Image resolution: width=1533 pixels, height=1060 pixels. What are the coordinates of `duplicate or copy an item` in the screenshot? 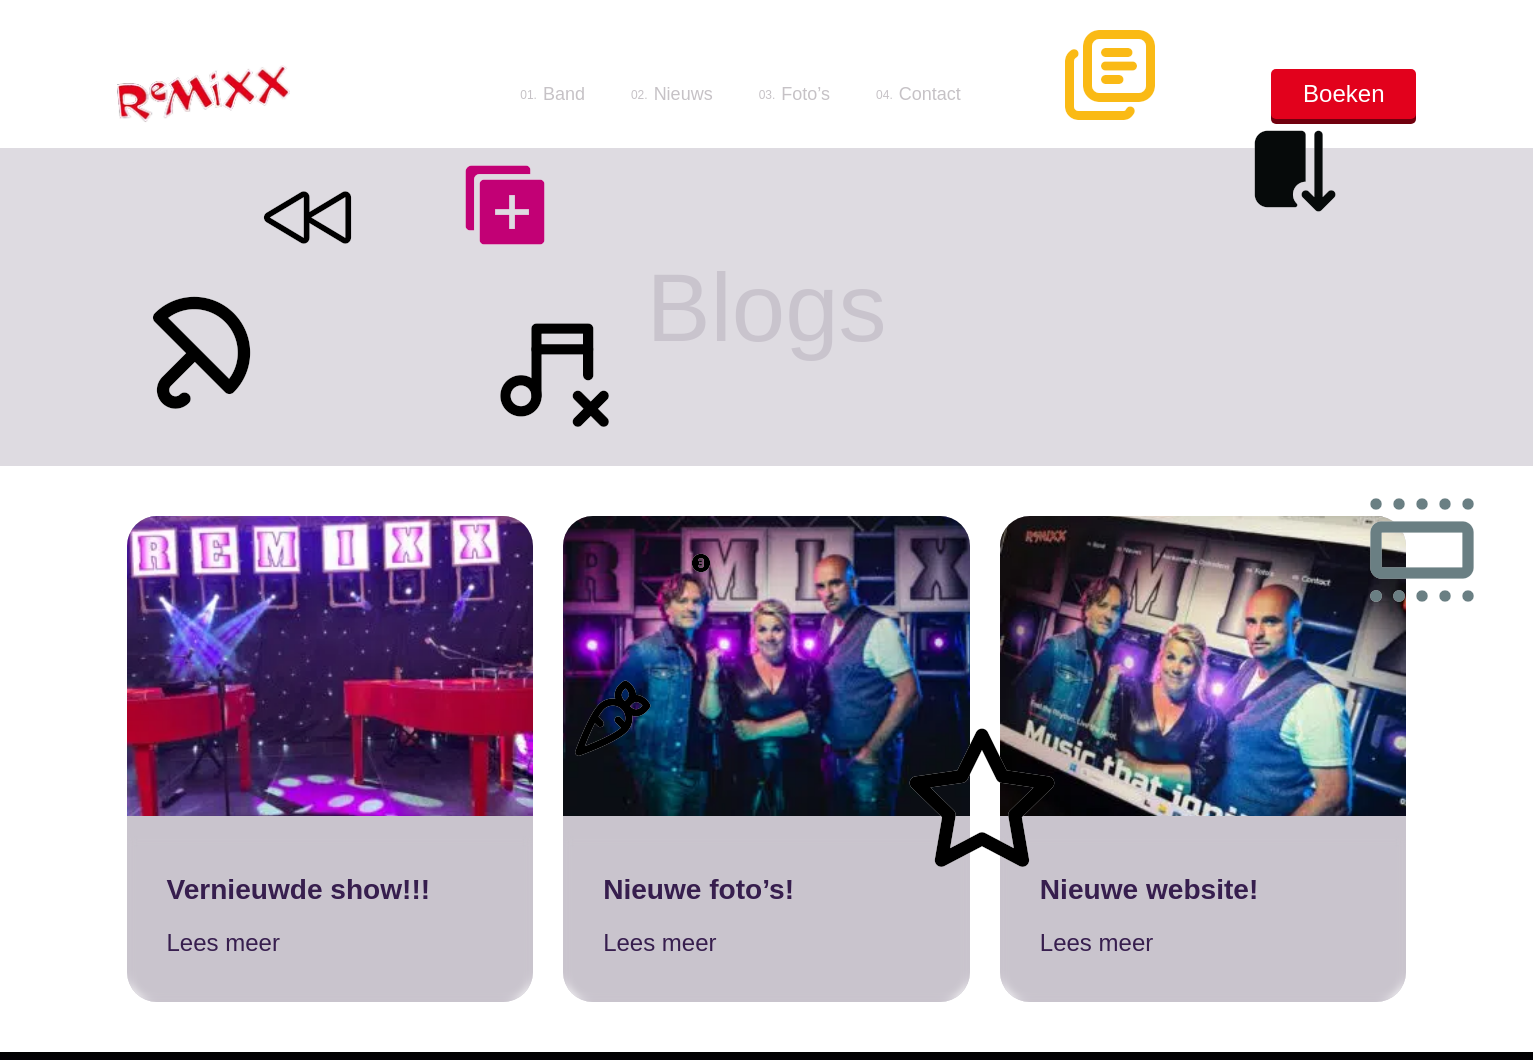 It's located at (505, 205).